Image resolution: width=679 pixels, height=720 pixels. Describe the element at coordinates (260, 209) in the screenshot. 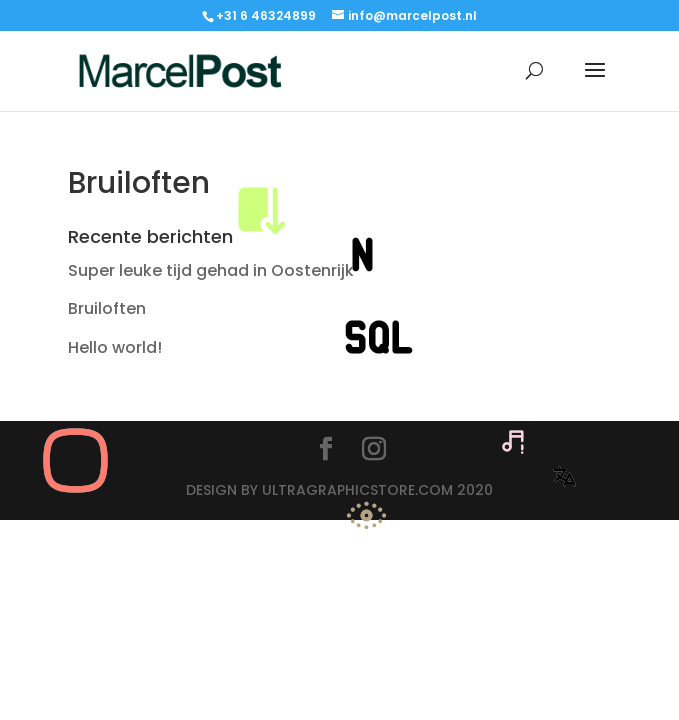

I see `auto-fit content to bottom of container` at that location.